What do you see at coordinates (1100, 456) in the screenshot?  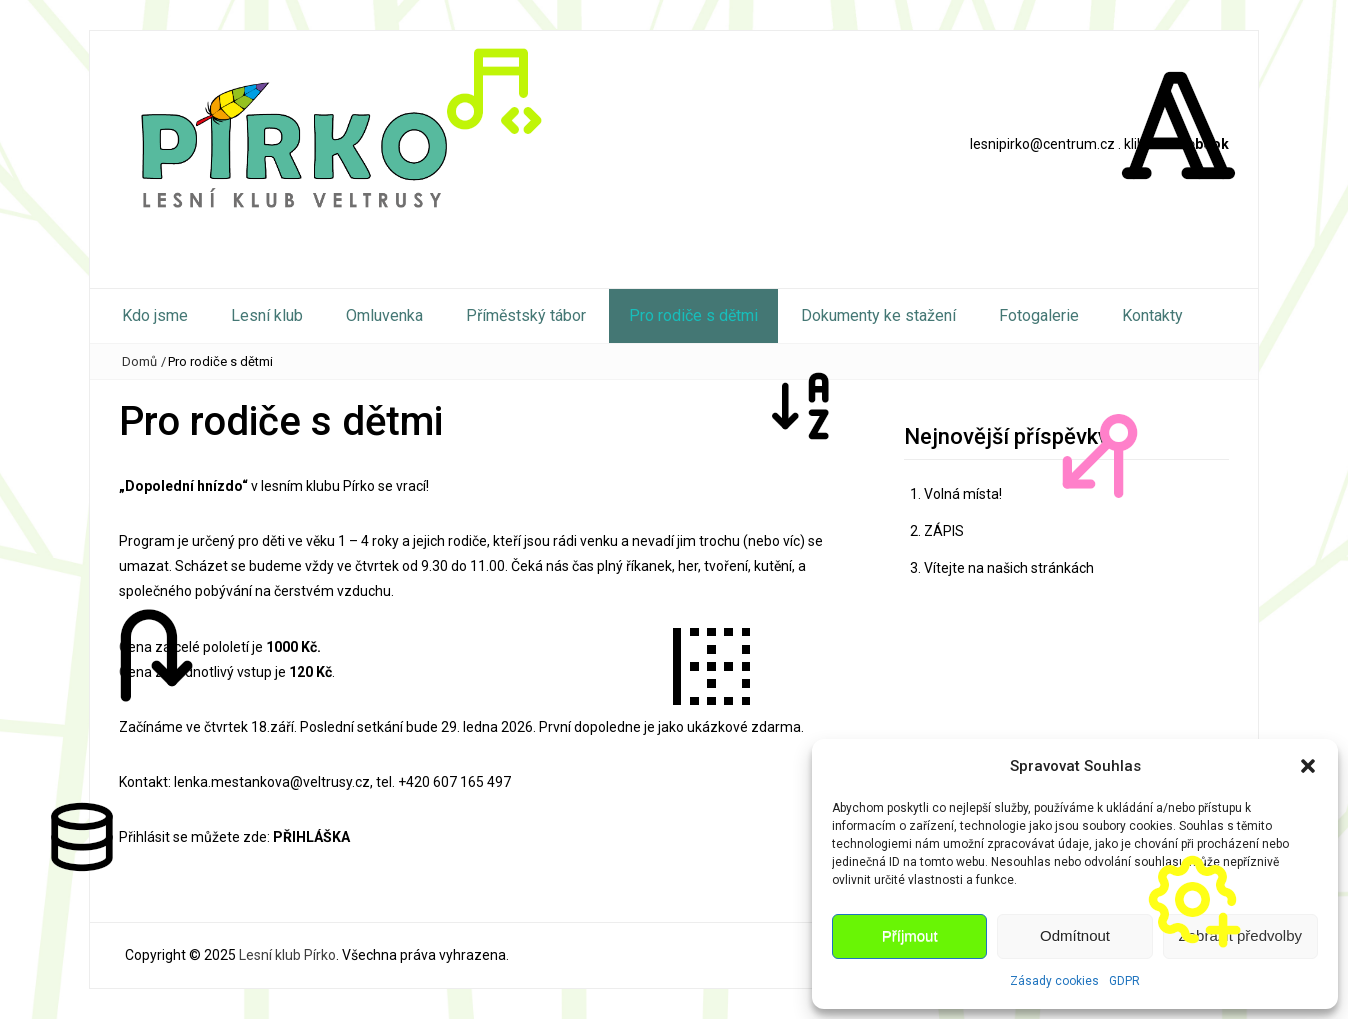 I see `take the first left exit at the roundabout` at bounding box center [1100, 456].